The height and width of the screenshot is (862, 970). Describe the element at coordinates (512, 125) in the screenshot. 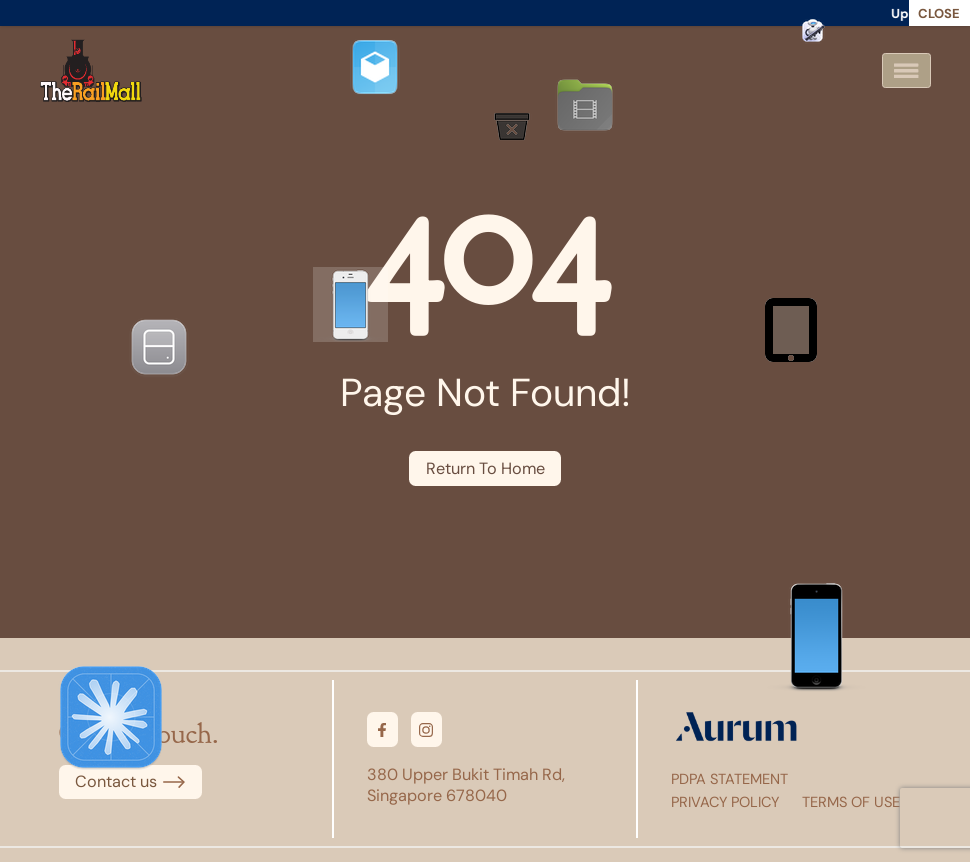

I see `view junk mail folder` at that location.